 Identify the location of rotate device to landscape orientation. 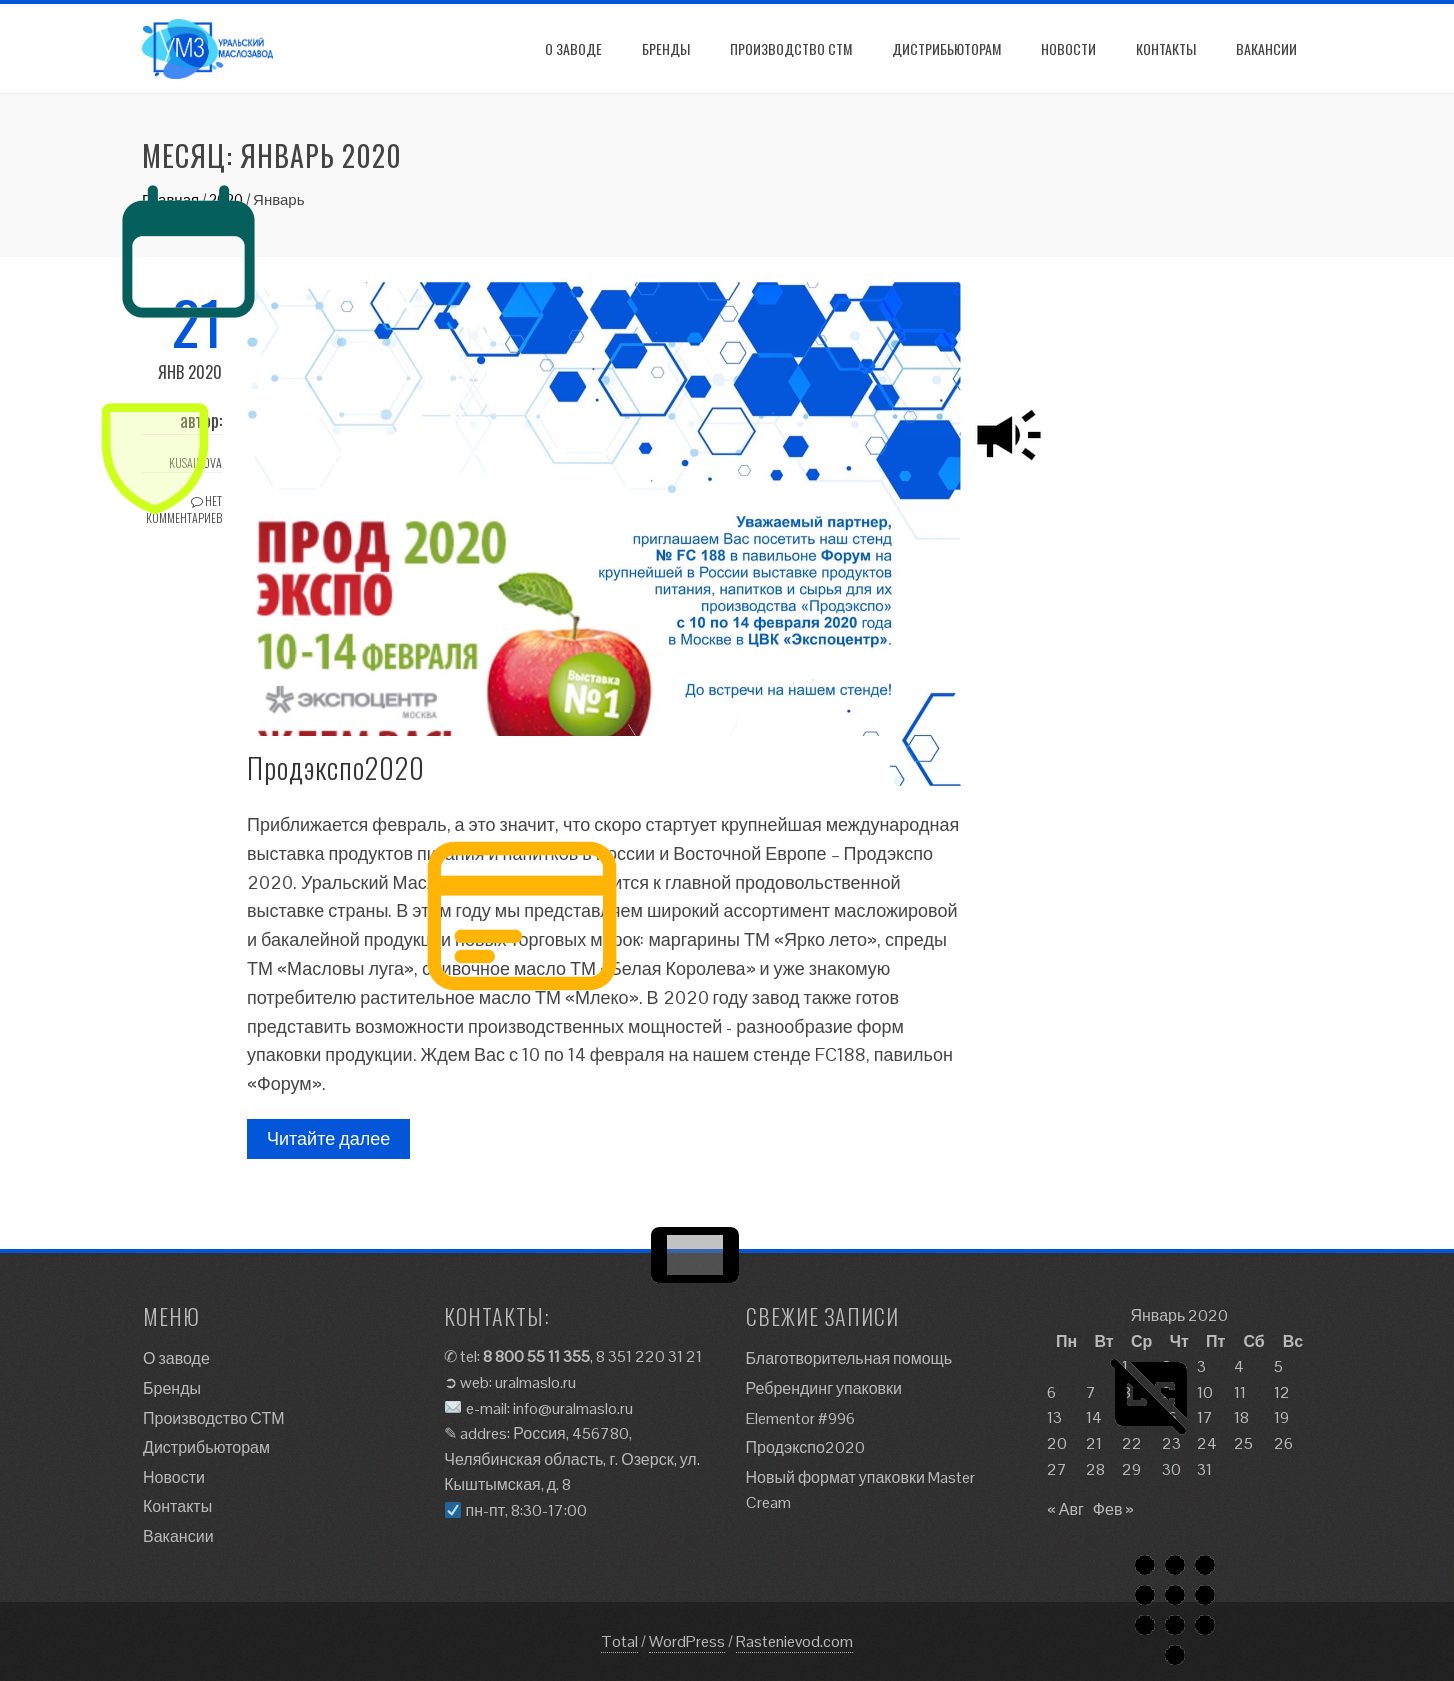
(695, 1255).